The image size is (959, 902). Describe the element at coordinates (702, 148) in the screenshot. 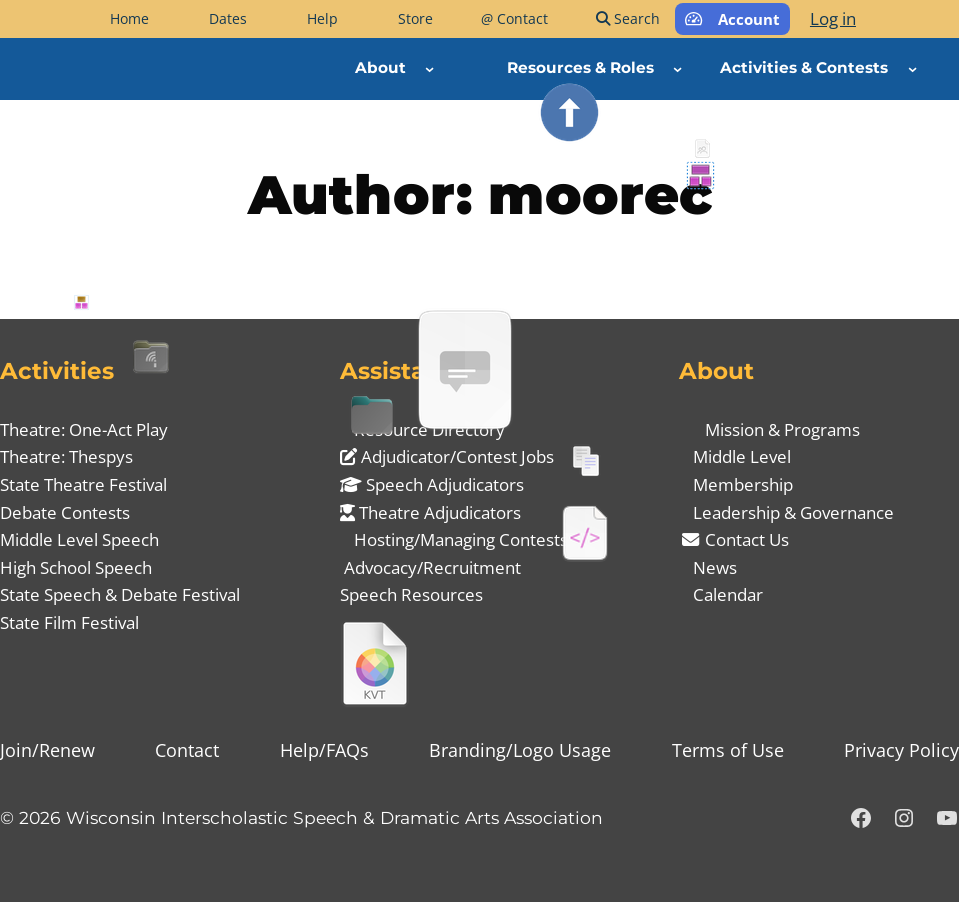

I see `indicates an authors or contributors file` at that location.